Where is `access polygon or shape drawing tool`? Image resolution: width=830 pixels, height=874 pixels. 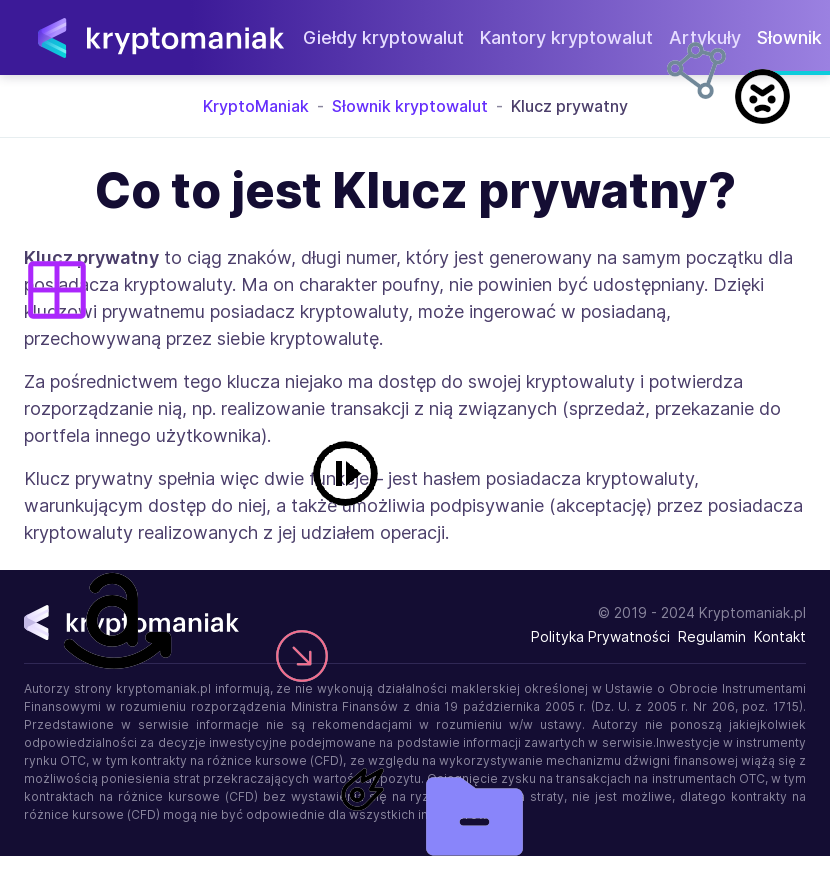 access polygon or shape drawing tool is located at coordinates (697, 70).